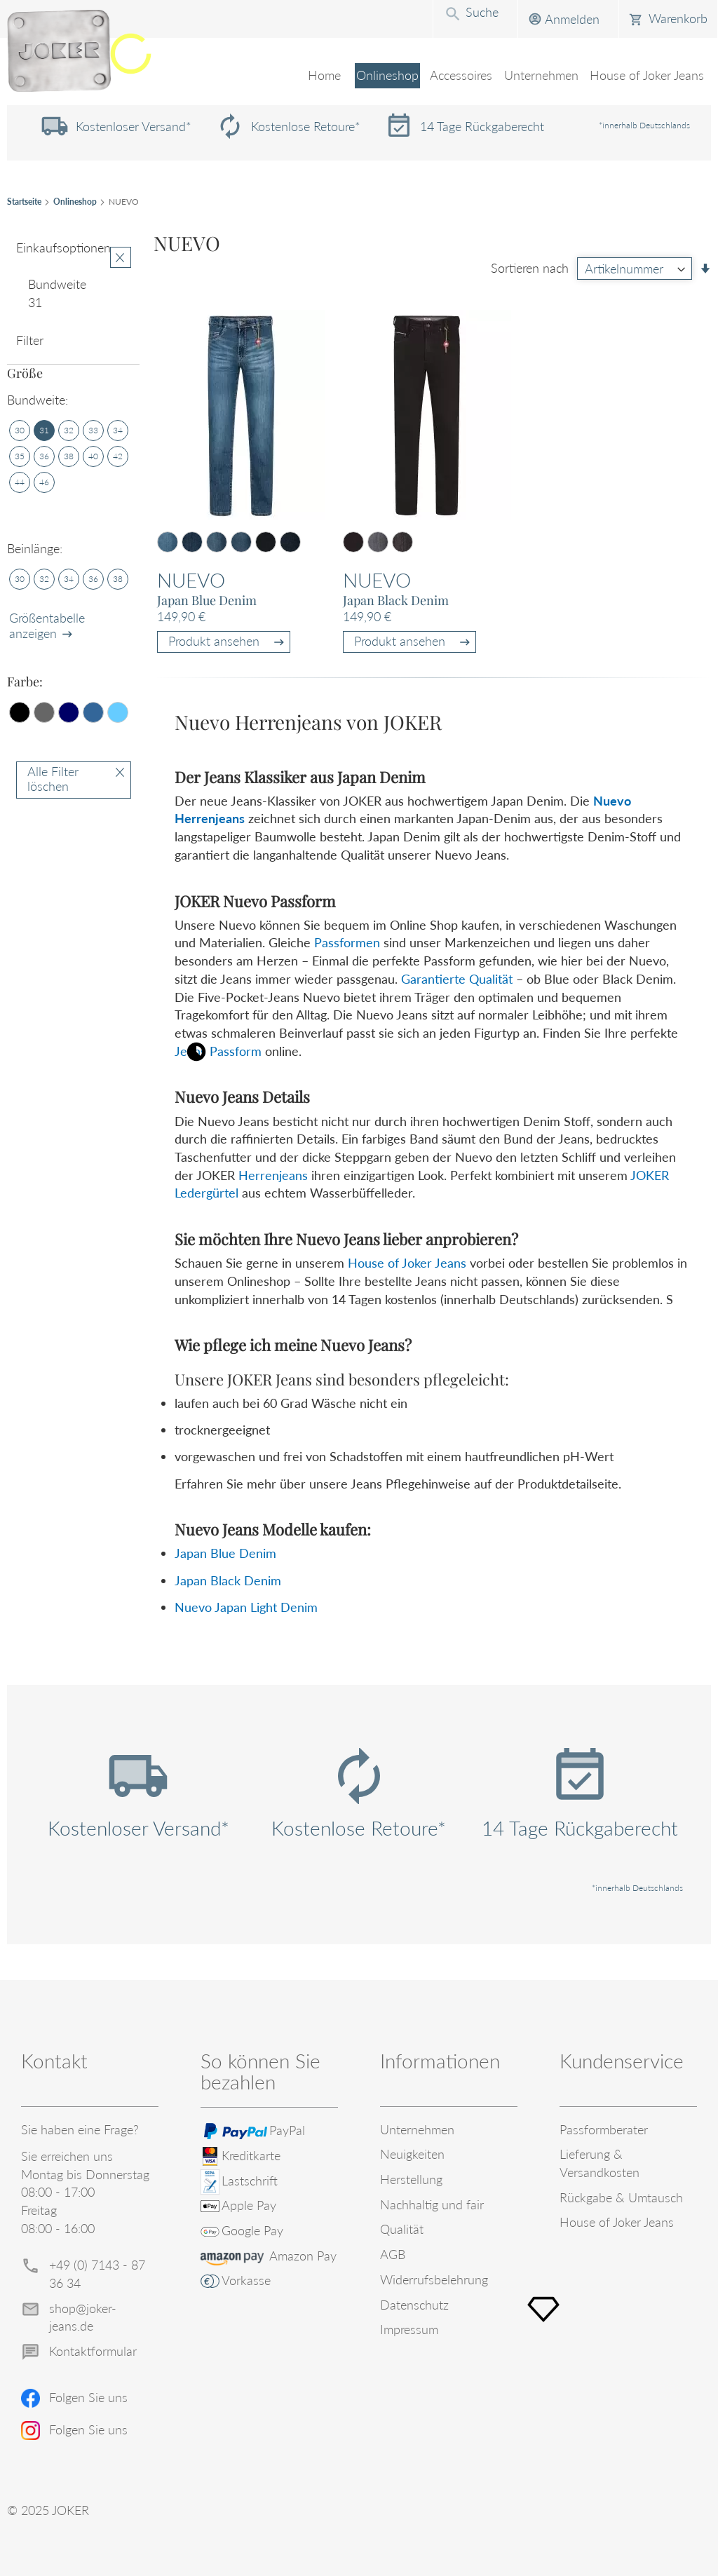  What do you see at coordinates (130, 53) in the screenshot?
I see `indicates content is loading` at bounding box center [130, 53].